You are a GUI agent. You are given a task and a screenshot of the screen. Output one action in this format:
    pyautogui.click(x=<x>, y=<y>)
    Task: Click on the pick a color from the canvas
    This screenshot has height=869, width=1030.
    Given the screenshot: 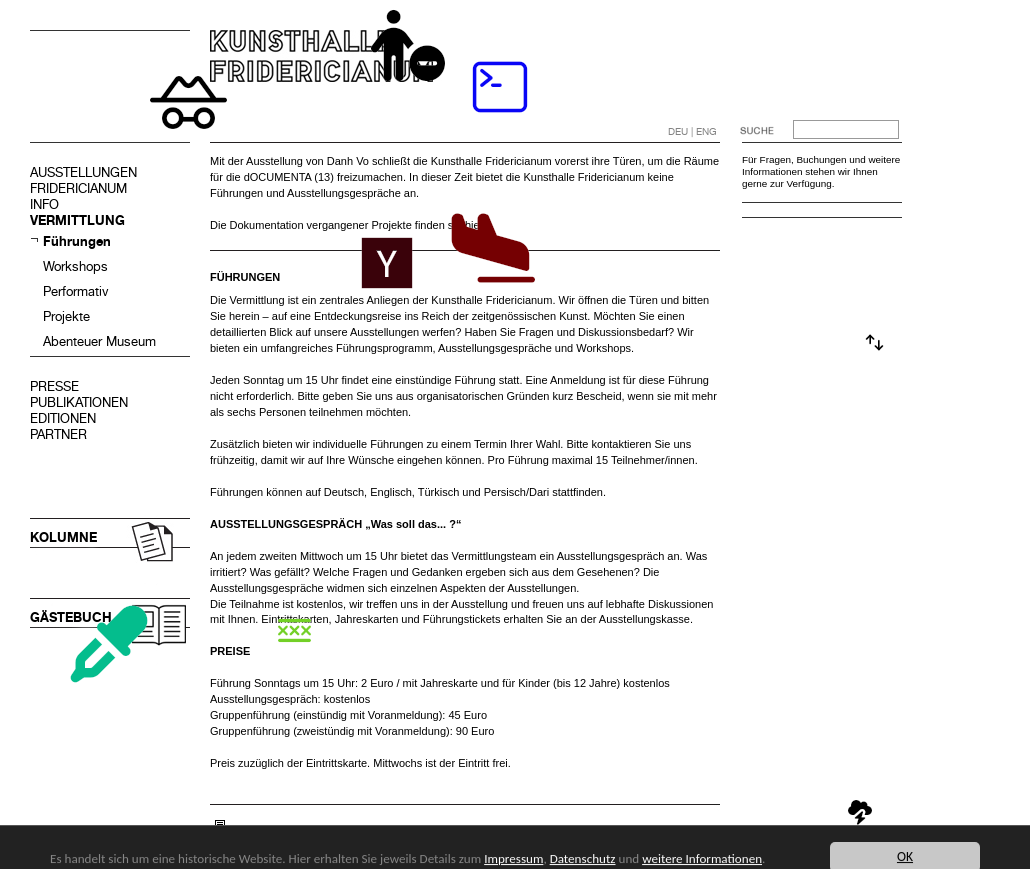 What is the action you would take?
    pyautogui.click(x=109, y=644)
    